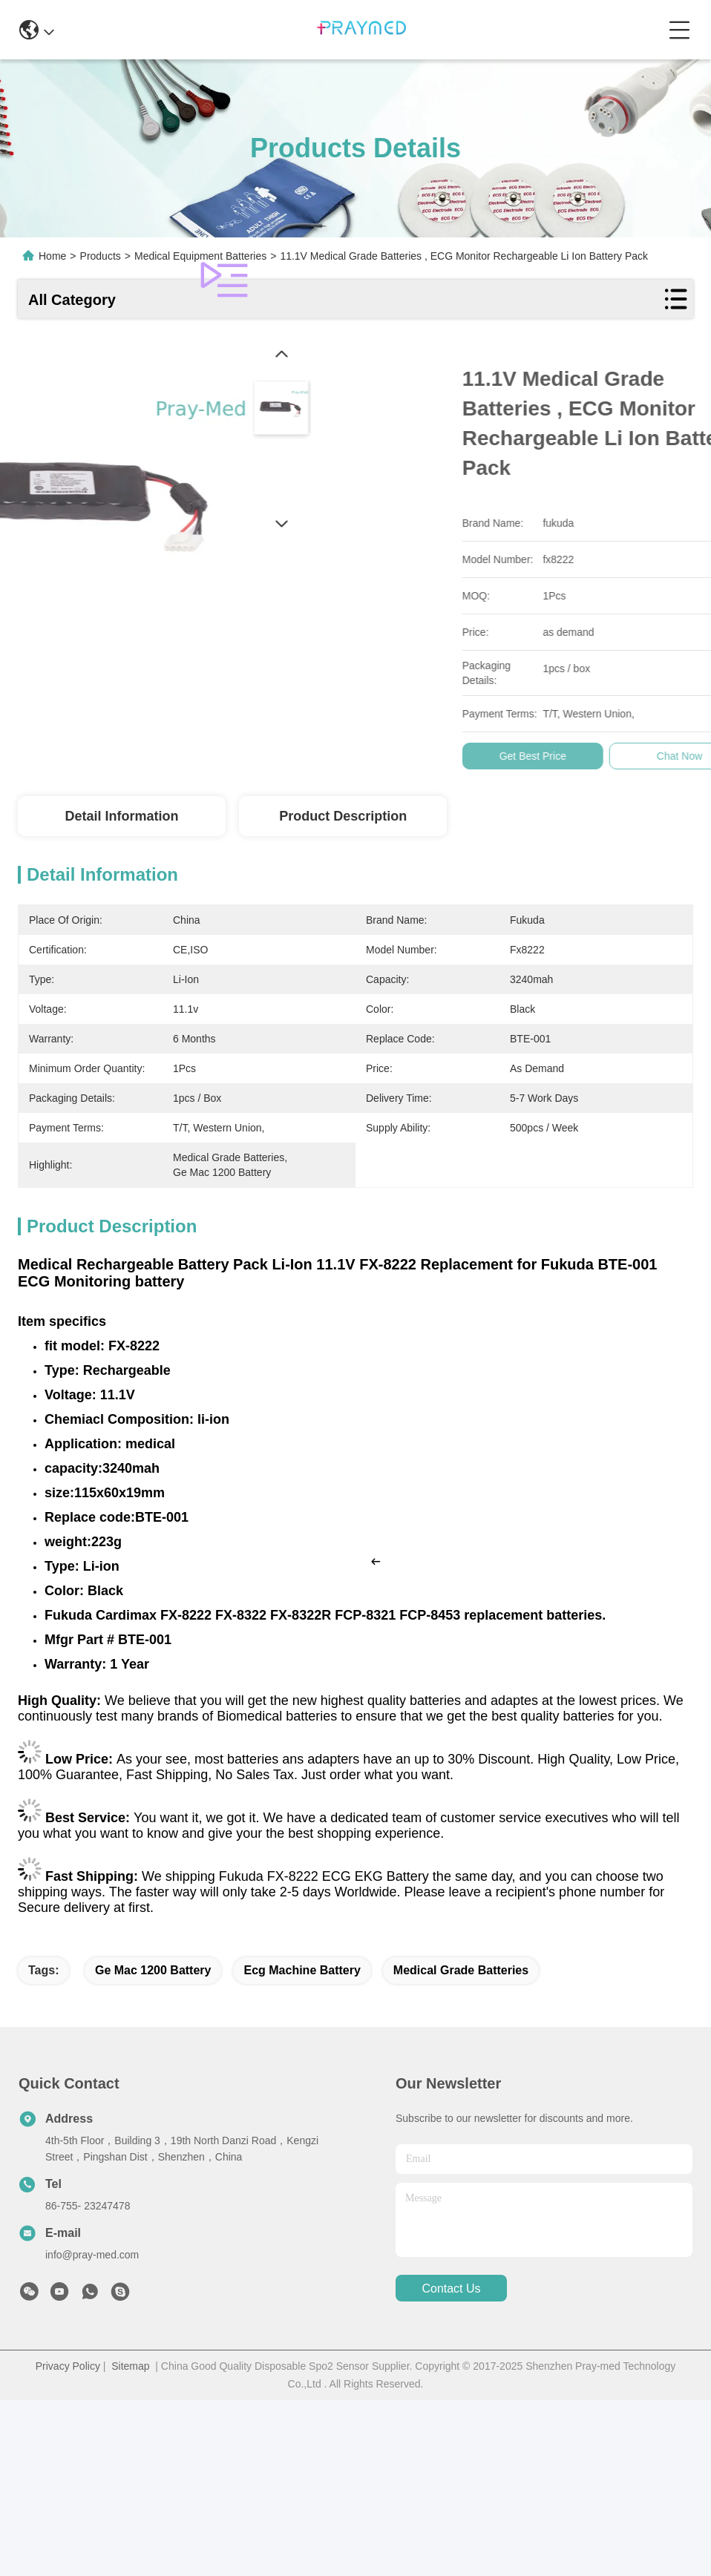  What do you see at coordinates (224, 280) in the screenshot?
I see `step through code one line at a time during debugging` at bounding box center [224, 280].